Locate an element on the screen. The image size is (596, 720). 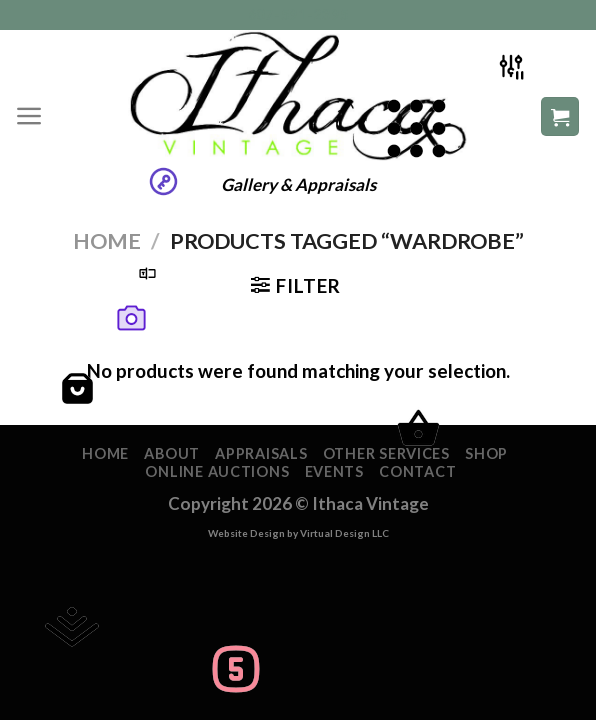
juejin developer community logo is located at coordinates (72, 626).